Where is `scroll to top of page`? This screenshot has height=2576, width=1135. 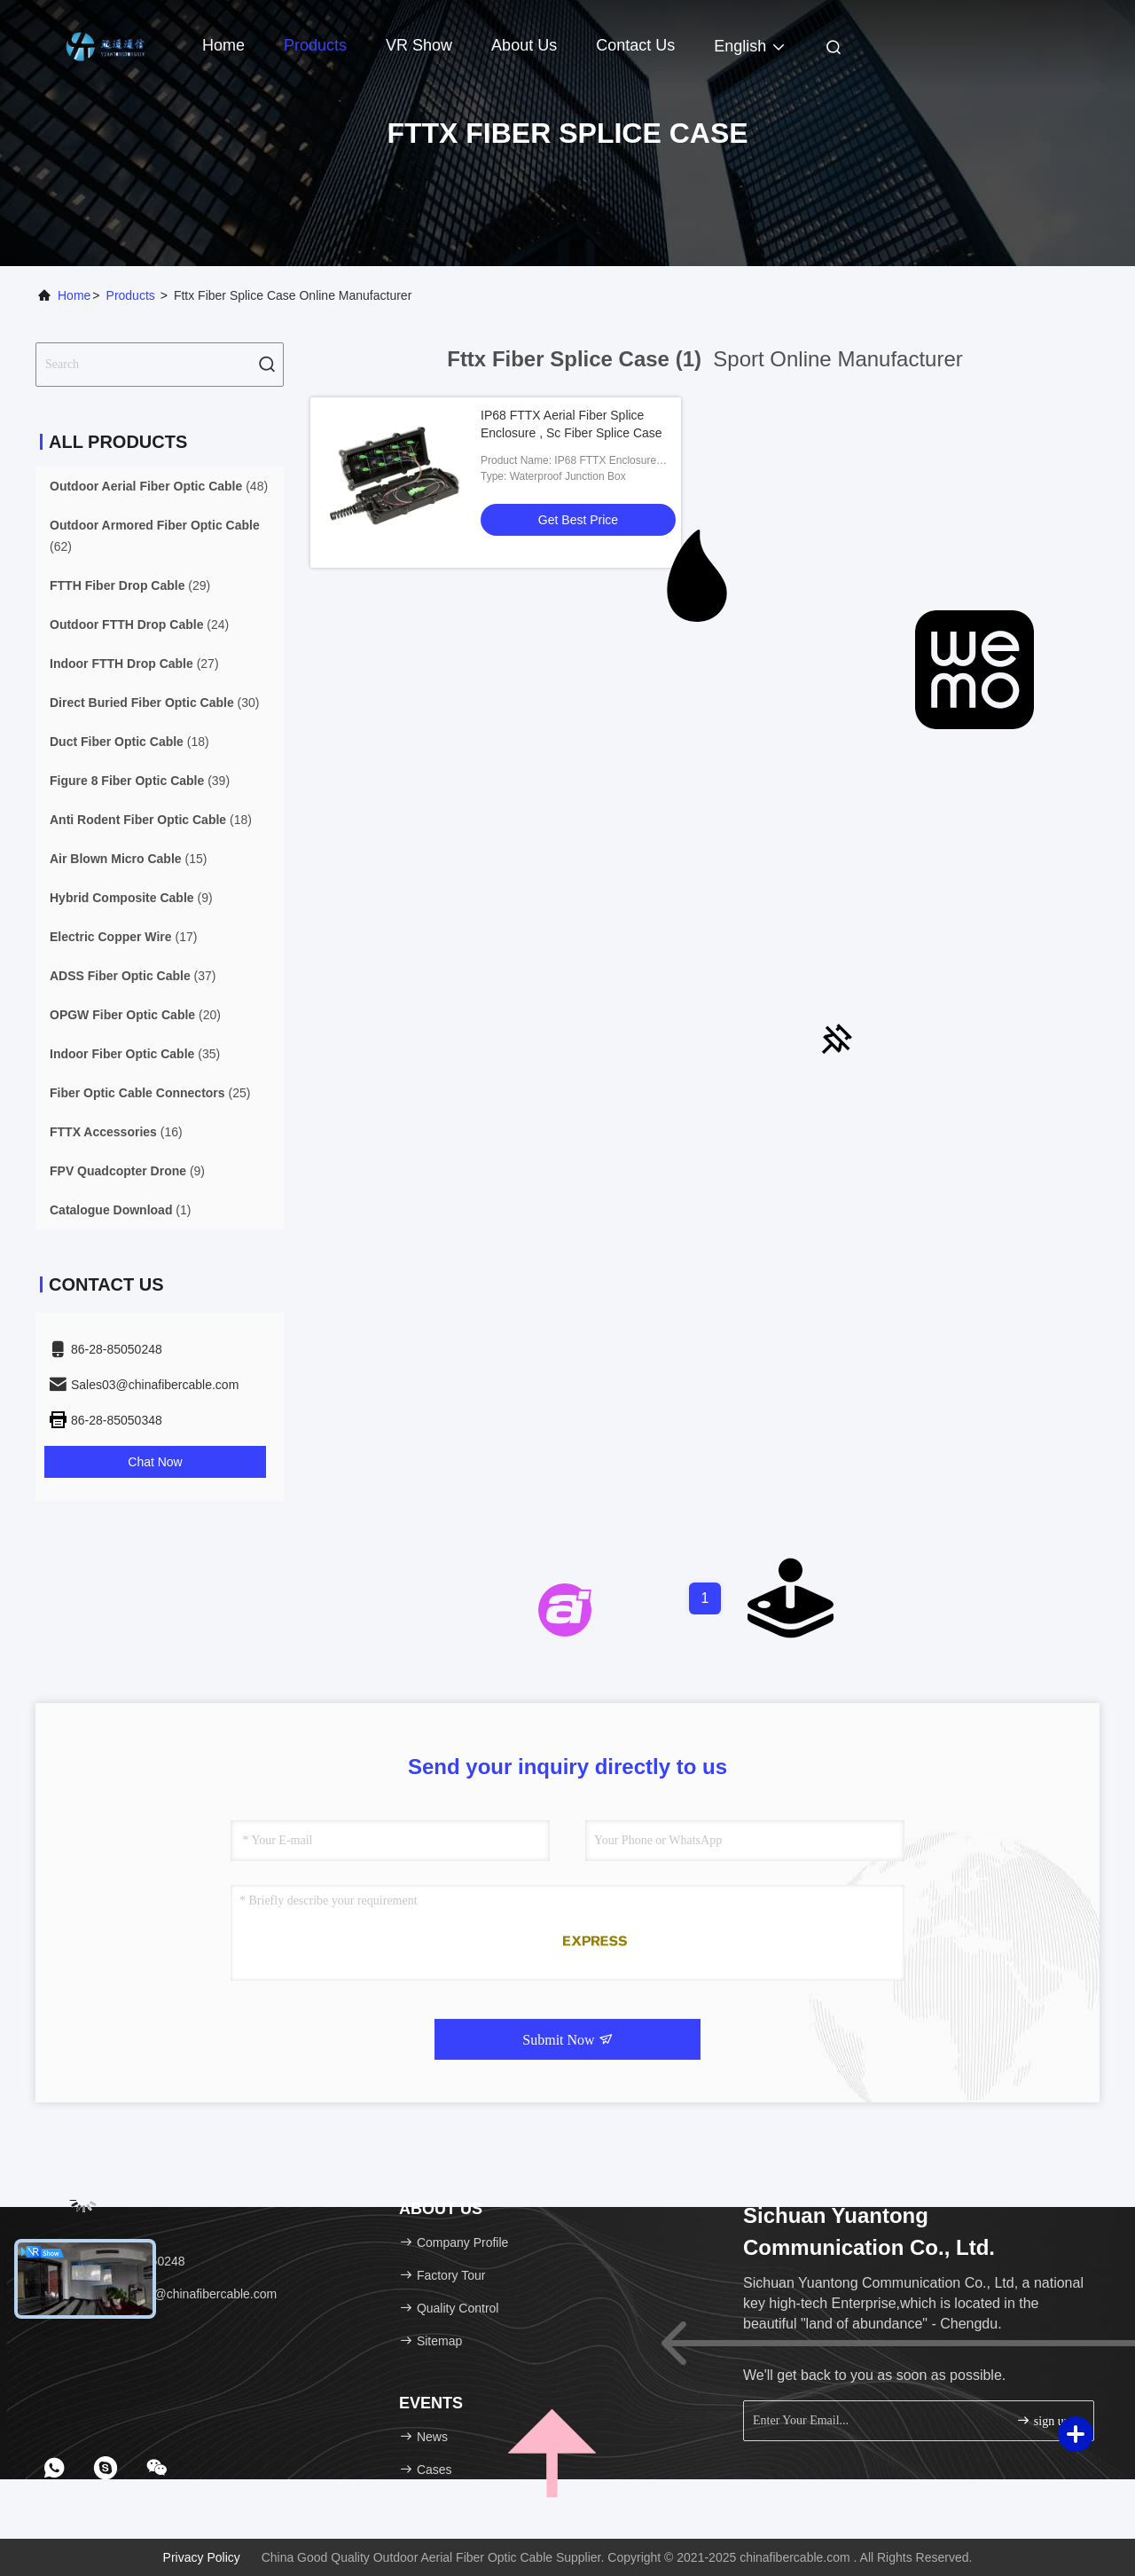
scroll to top of page is located at coordinates (552, 2453).